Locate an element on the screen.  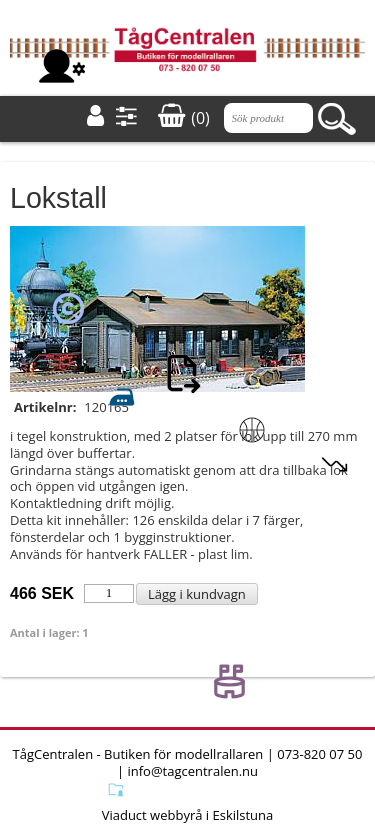
export file to another location is located at coordinates (182, 373).